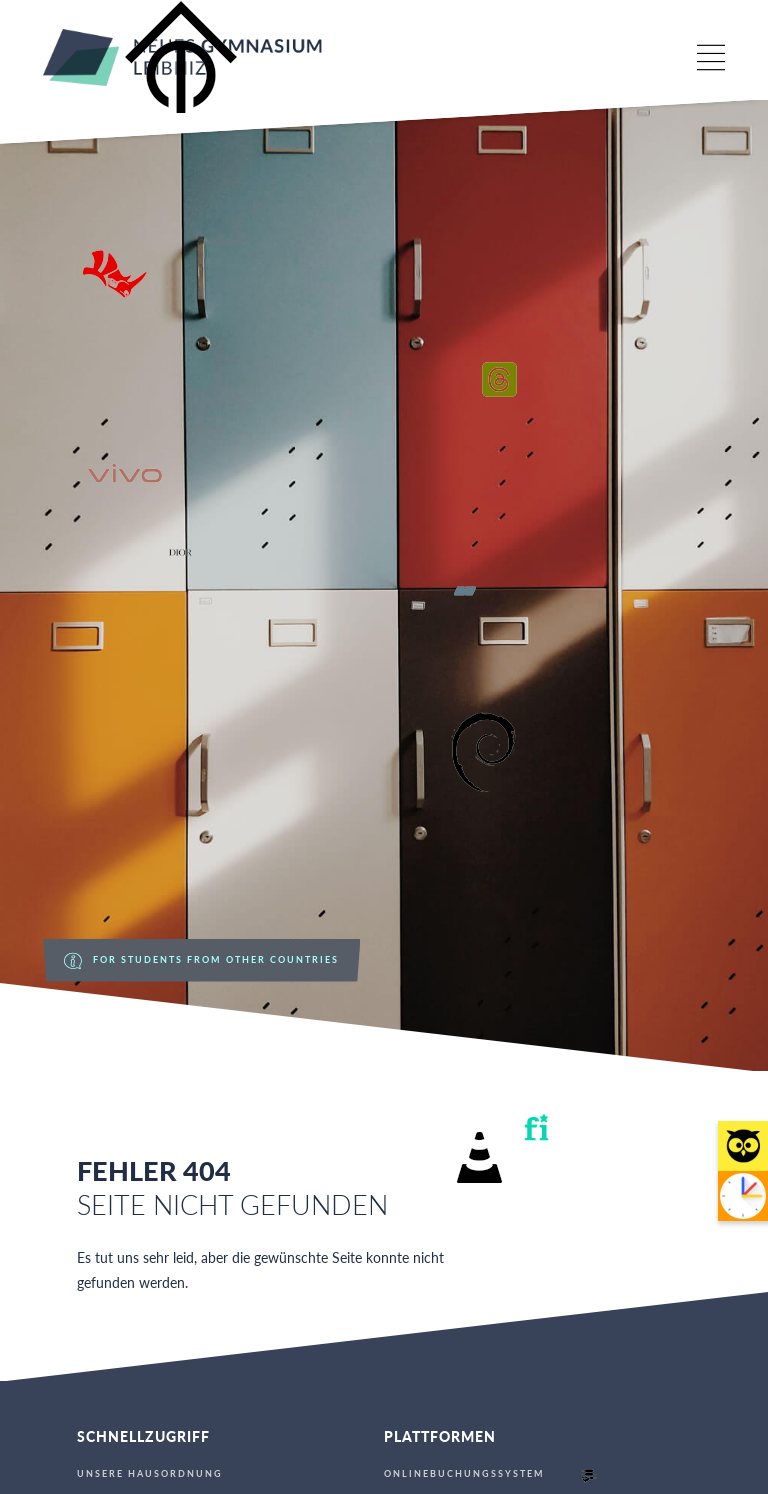  Describe the element at coordinates (115, 274) in the screenshot. I see `open Rhinoceros 3D modeling software` at that location.